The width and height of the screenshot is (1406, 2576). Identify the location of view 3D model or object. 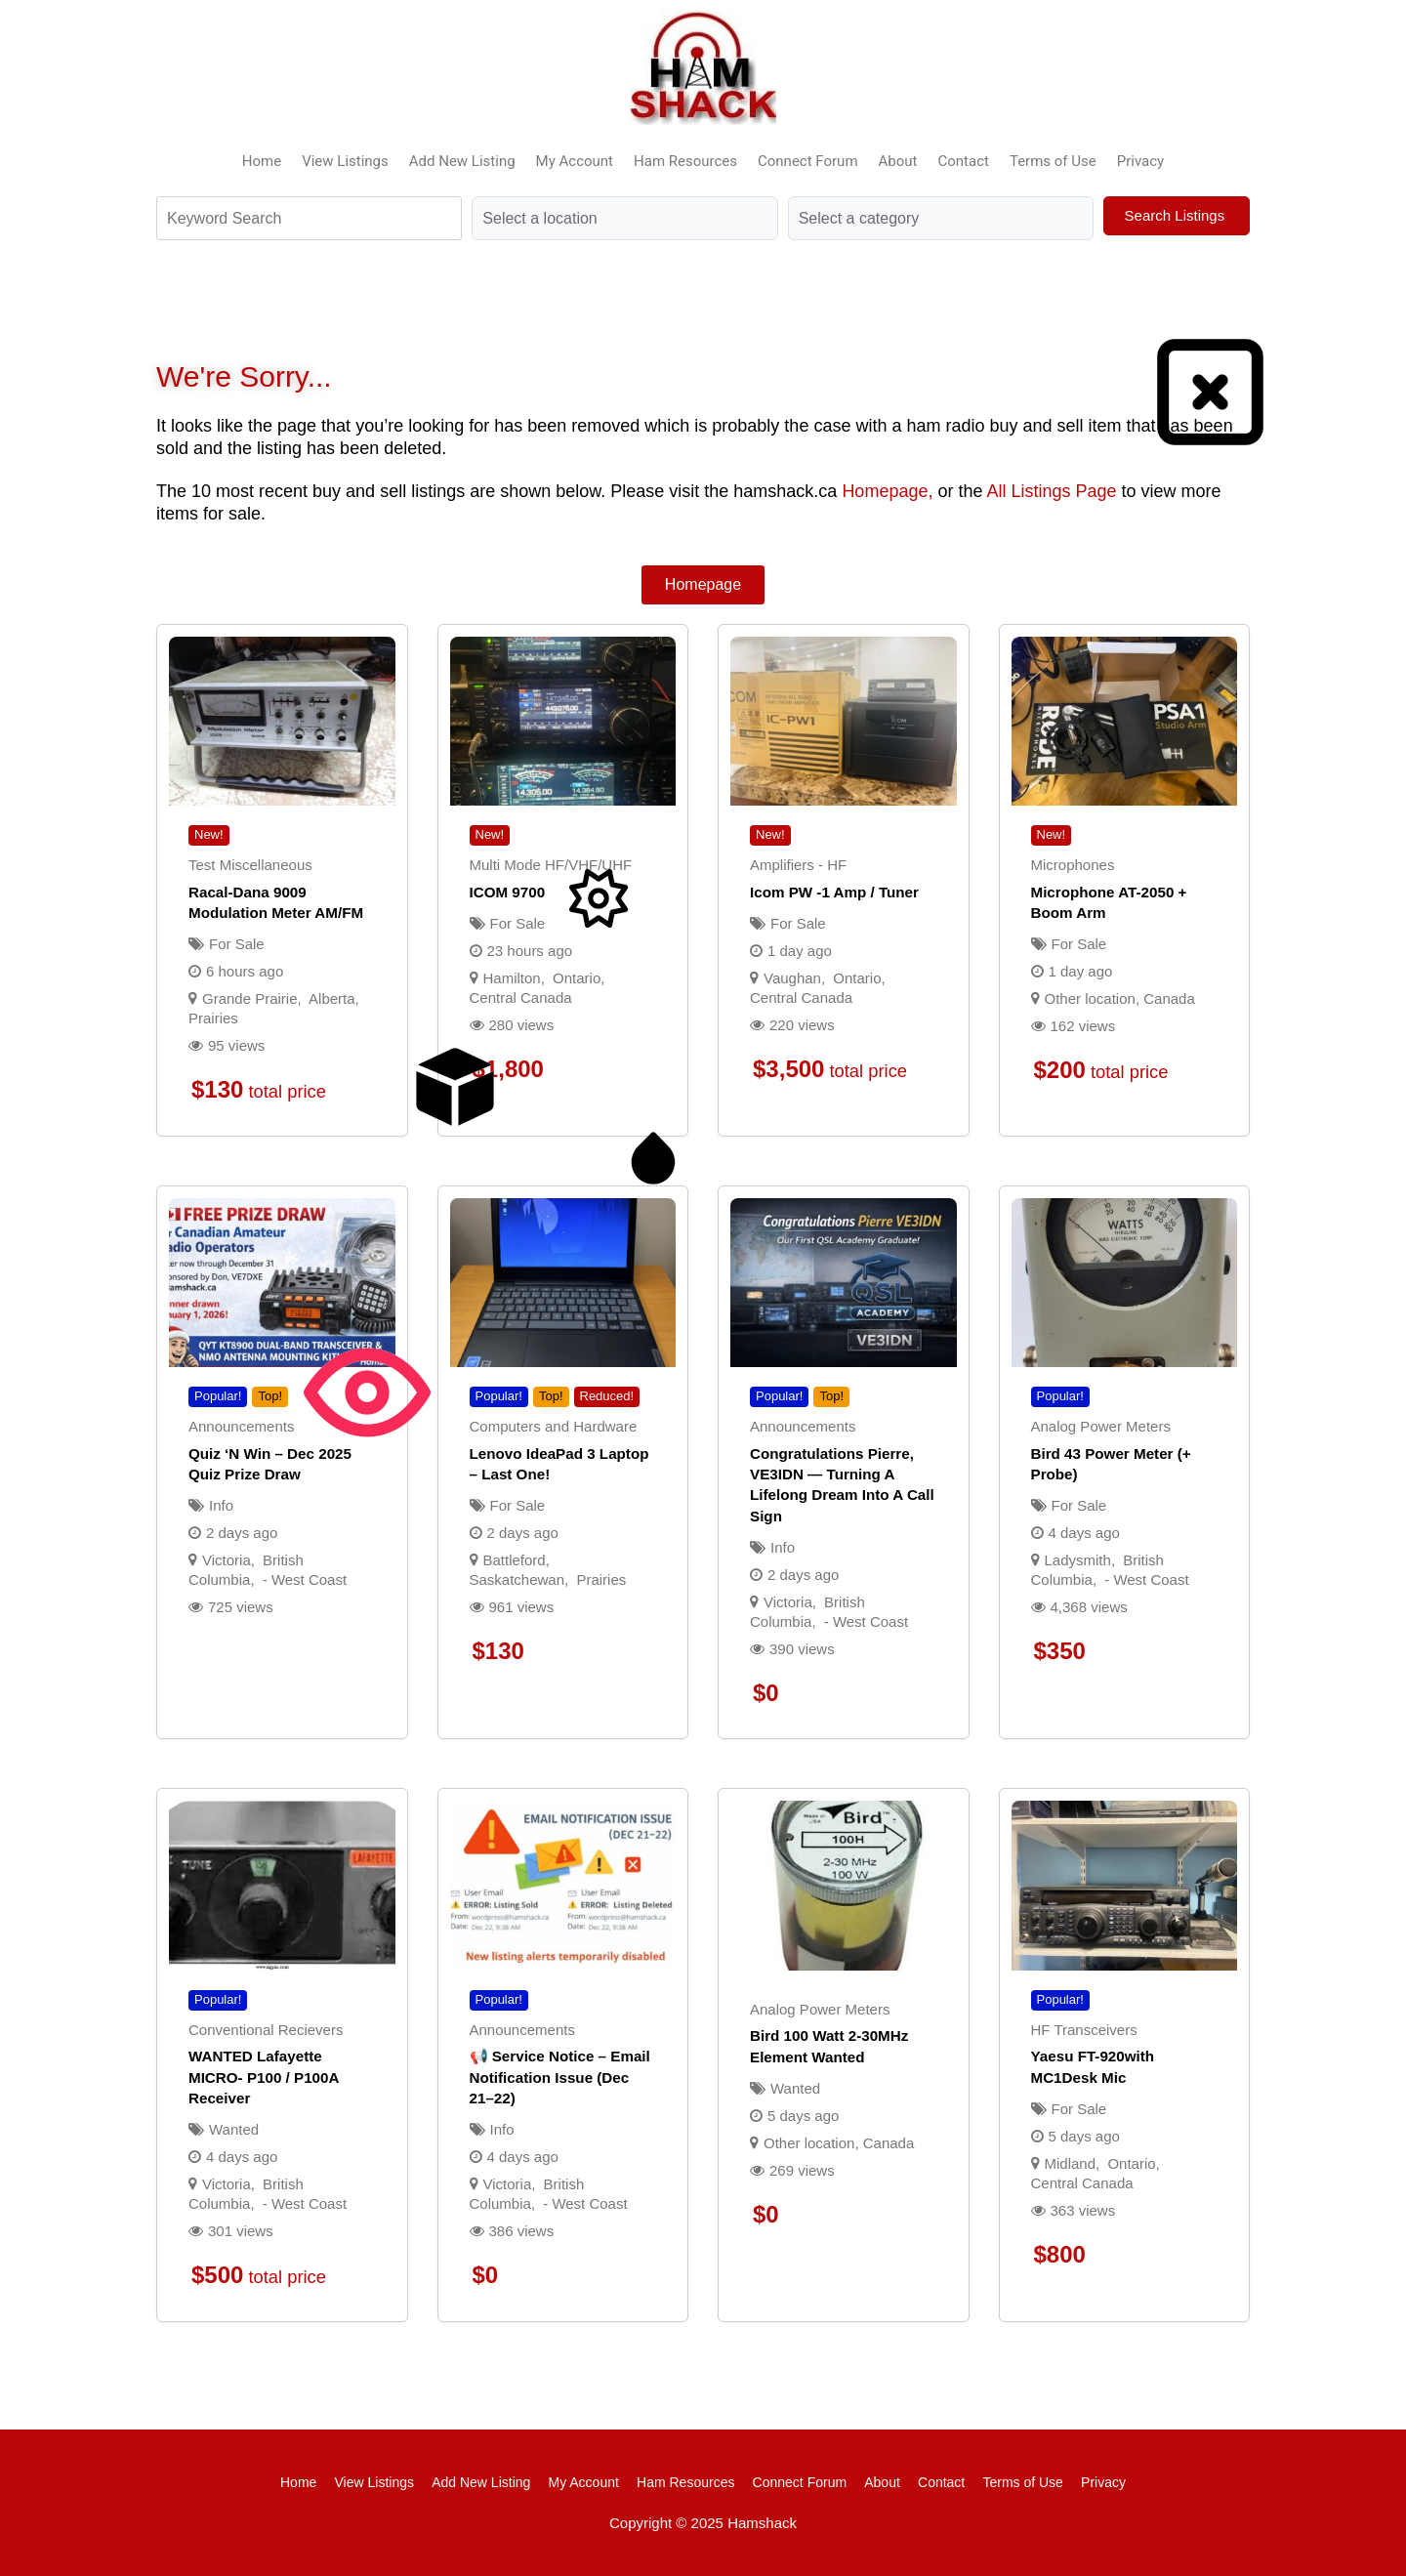
(455, 1087).